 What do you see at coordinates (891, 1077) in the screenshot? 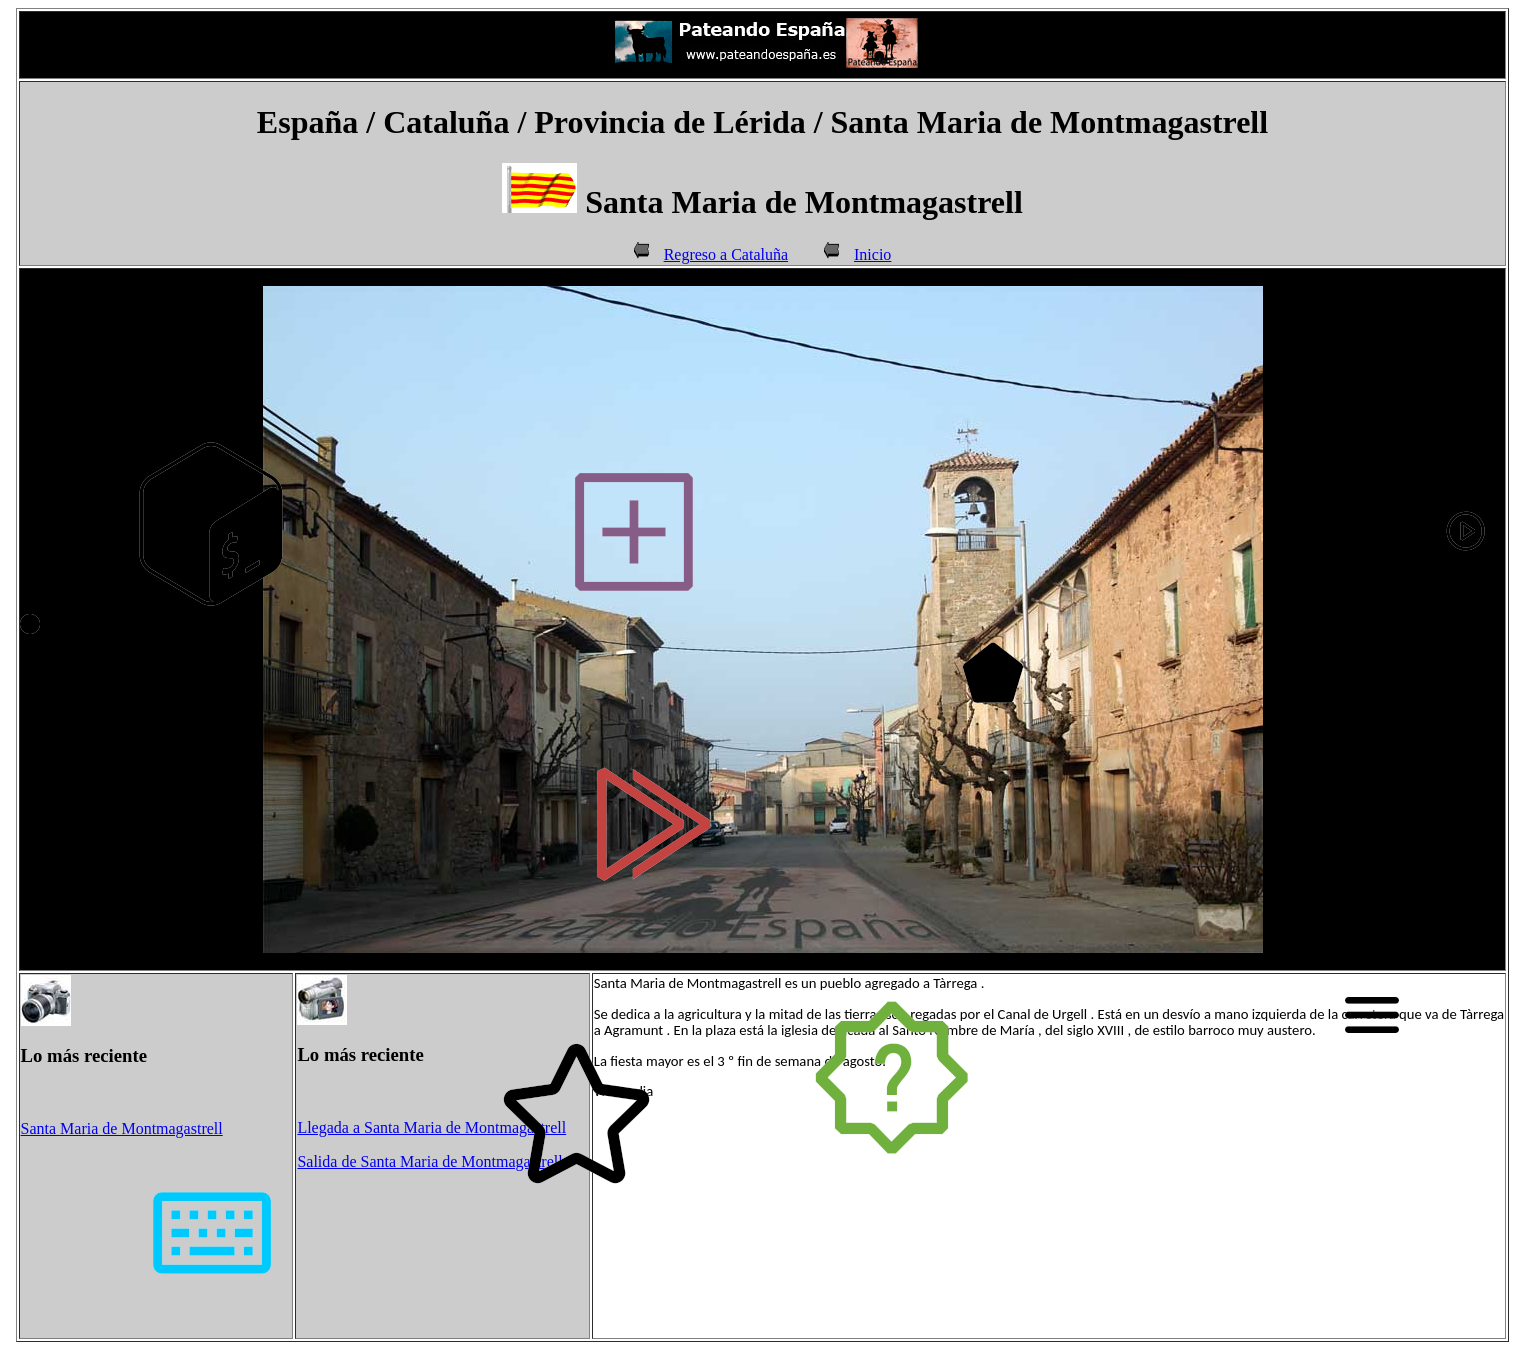
I see `indicates unverified or unknown status` at bounding box center [891, 1077].